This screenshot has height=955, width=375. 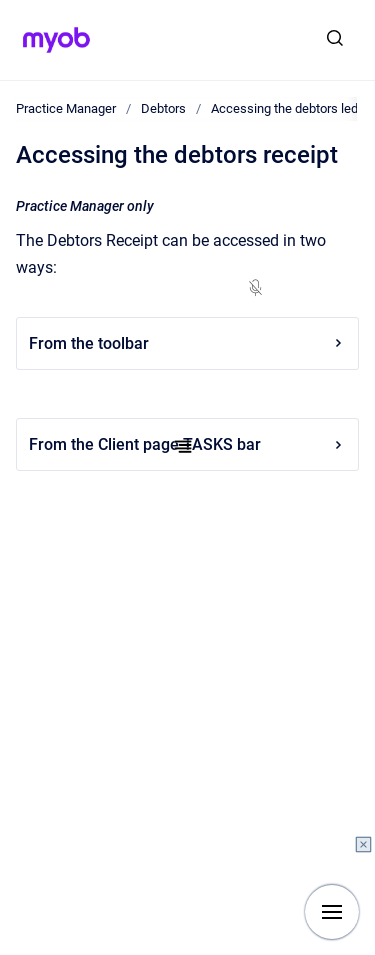 I want to click on close or dismiss a dialog box, so click(x=363, y=844).